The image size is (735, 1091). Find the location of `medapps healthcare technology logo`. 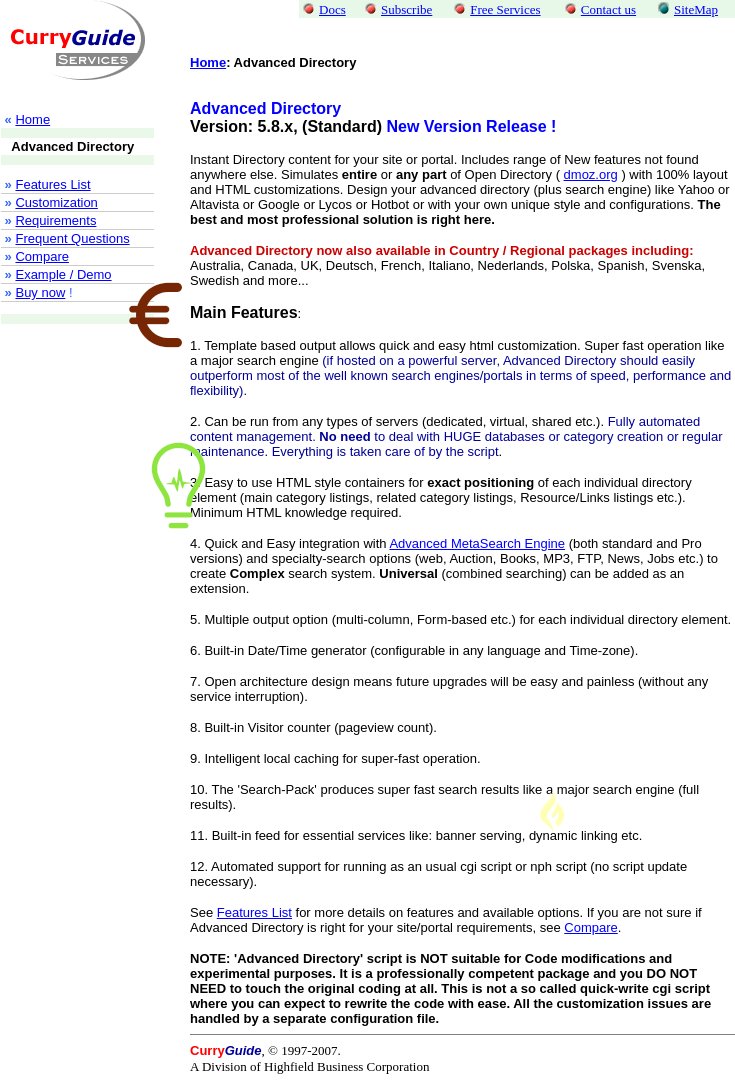

medapps healthcare technology logo is located at coordinates (178, 485).